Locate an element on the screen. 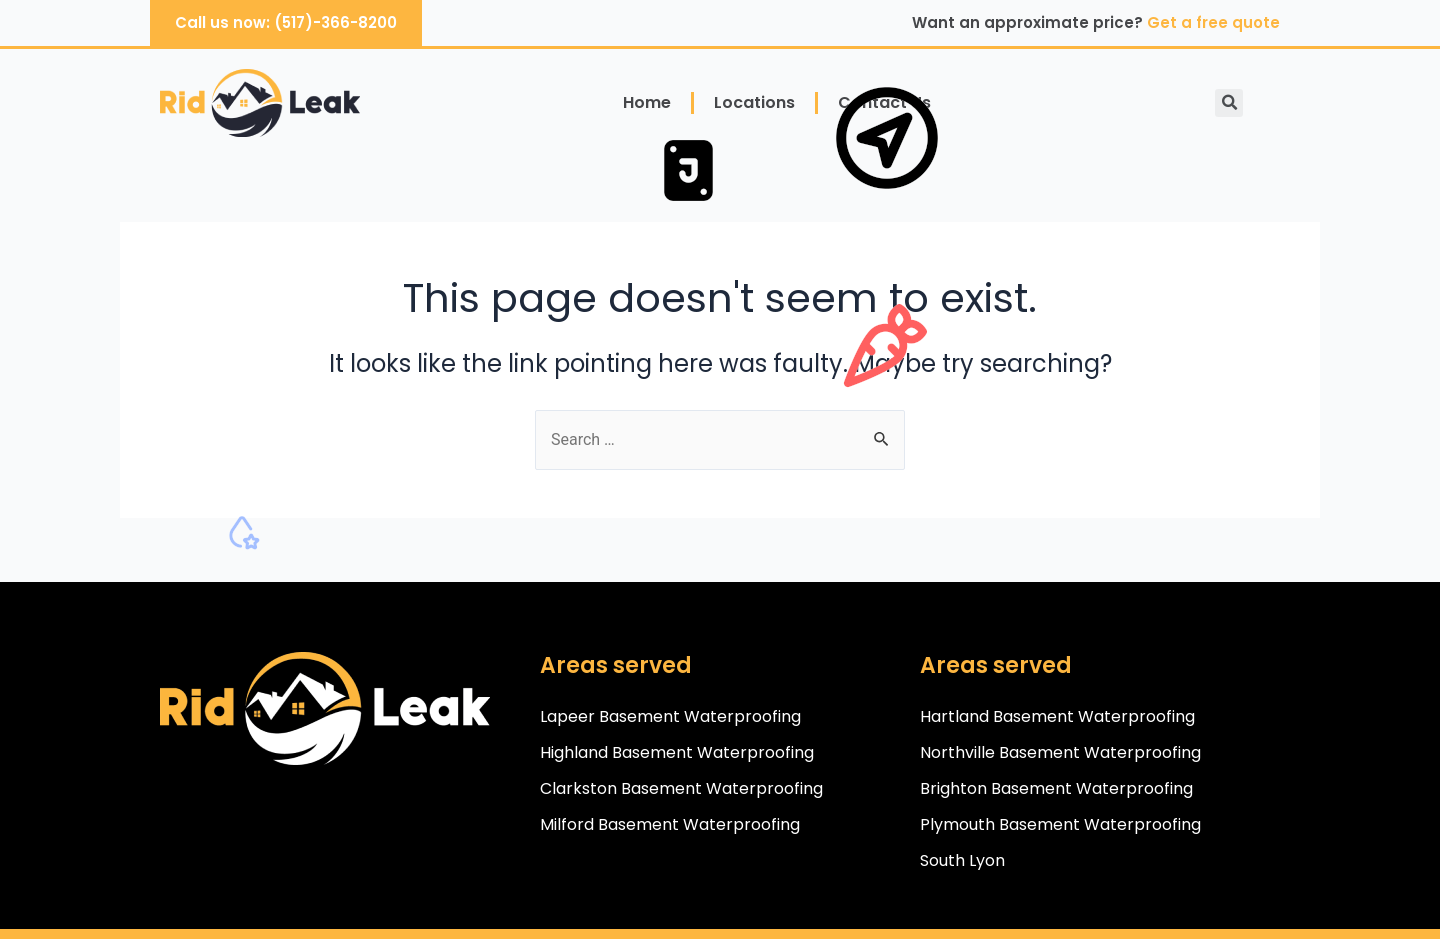  mark a water or hydration entry as favorite is located at coordinates (242, 532).